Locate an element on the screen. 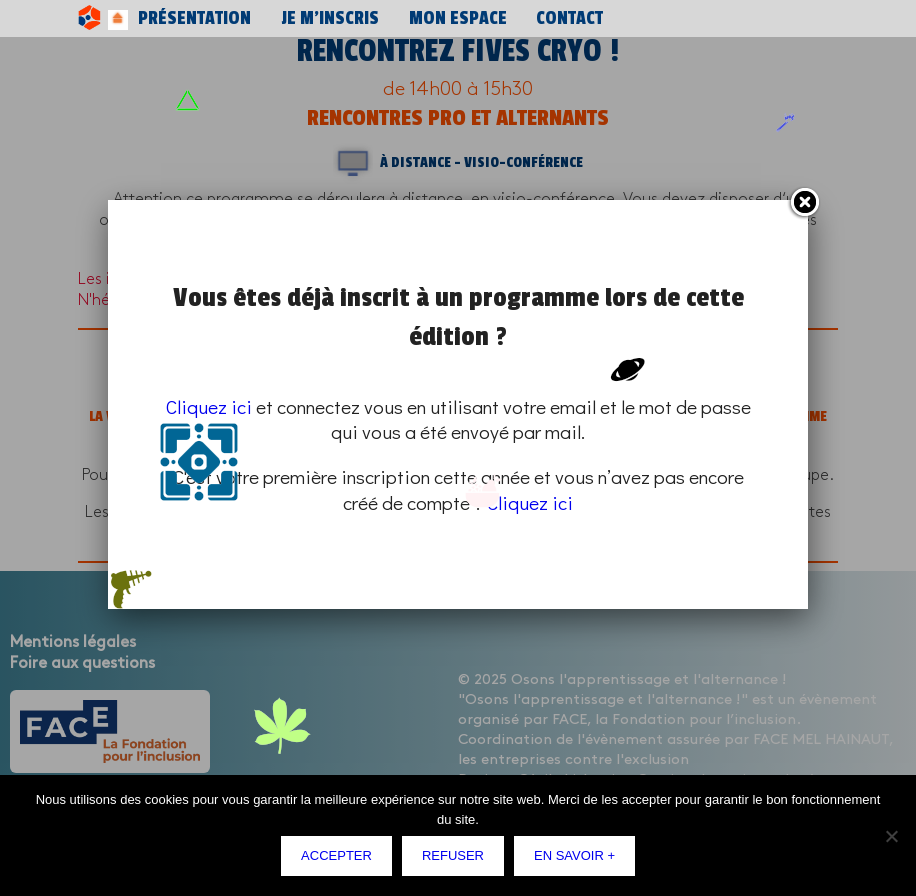 Image resolution: width=916 pixels, height=896 pixels. access space or astronomy-themed content is located at coordinates (628, 370).